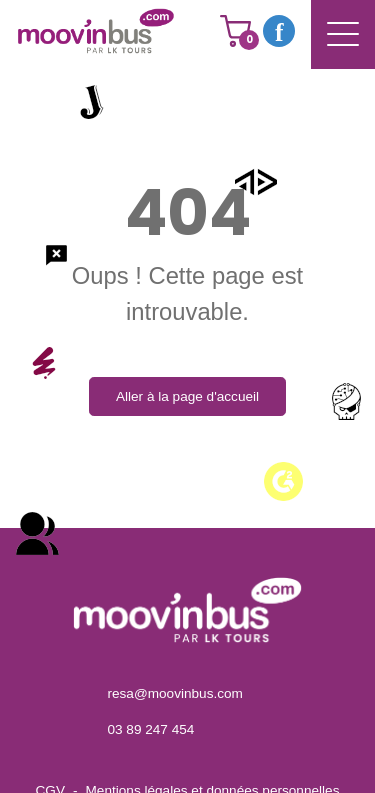  What do you see at coordinates (56, 254) in the screenshot?
I see `delete a conversation` at bounding box center [56, 254].